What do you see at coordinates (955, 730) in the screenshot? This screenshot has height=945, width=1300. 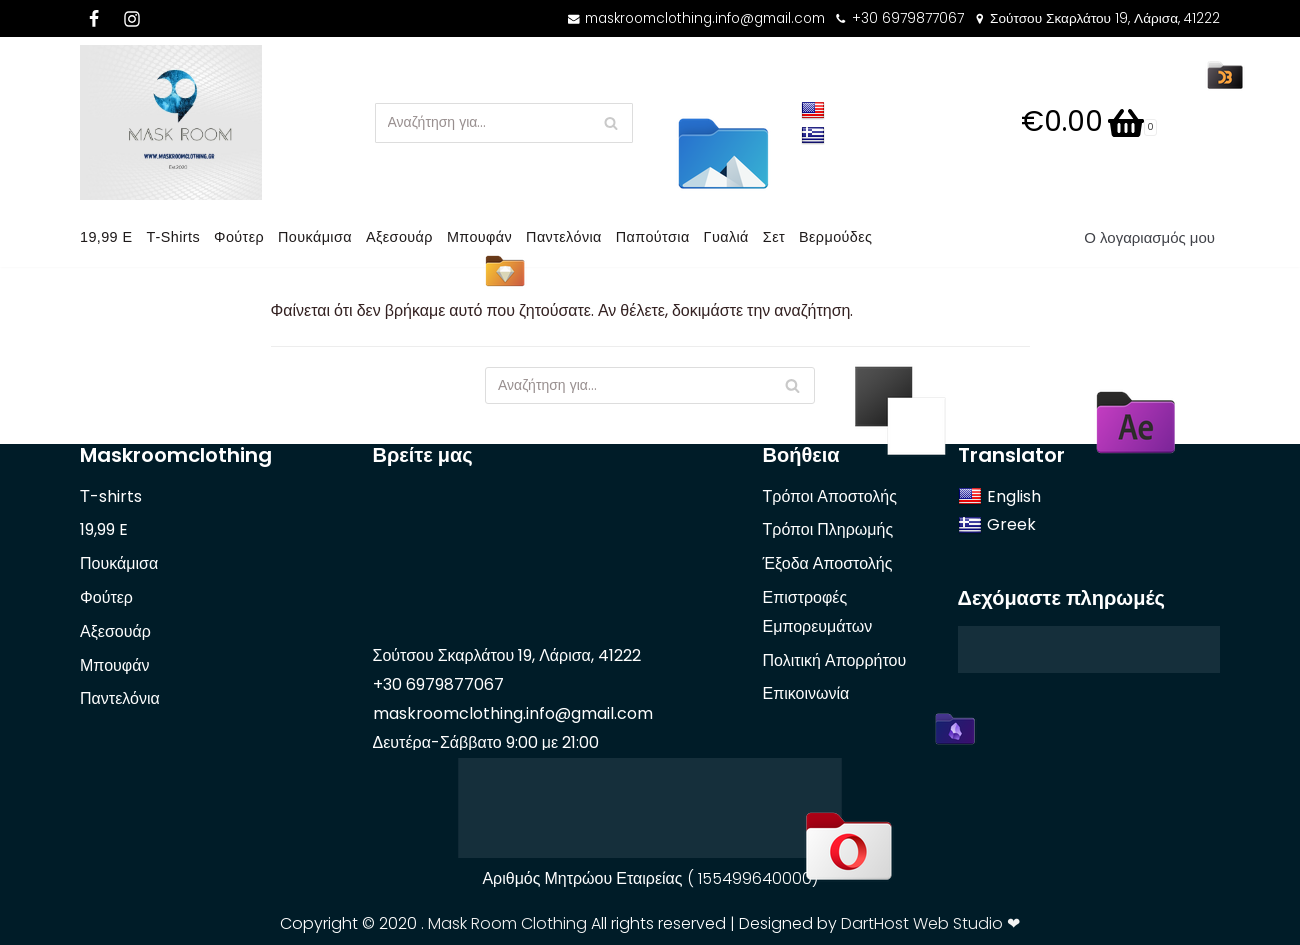 I see `open obsidian vault folder` at bounding box center [955, 730].